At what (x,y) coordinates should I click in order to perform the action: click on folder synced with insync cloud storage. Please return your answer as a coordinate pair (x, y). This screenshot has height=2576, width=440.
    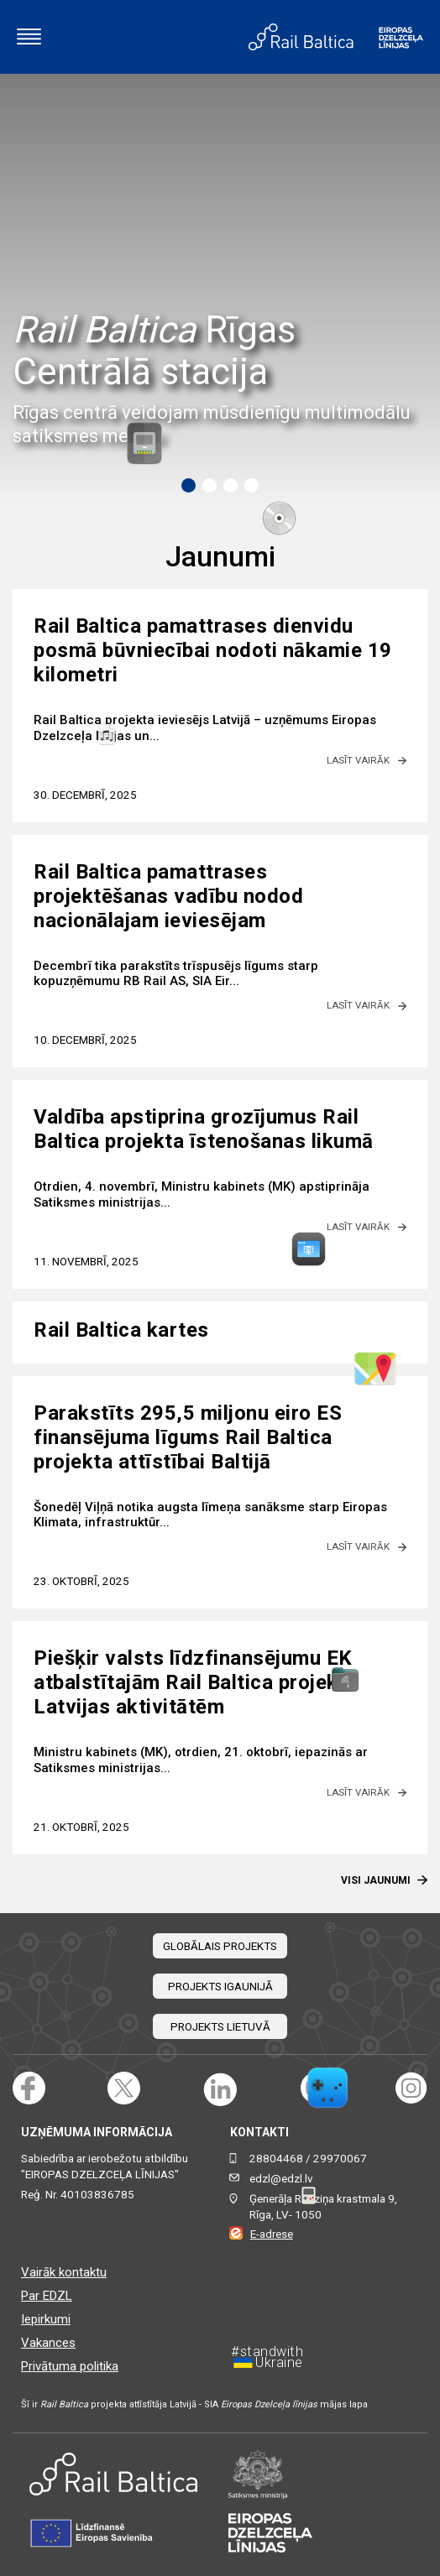
    Looking at the image, I should click on (345, 1679).